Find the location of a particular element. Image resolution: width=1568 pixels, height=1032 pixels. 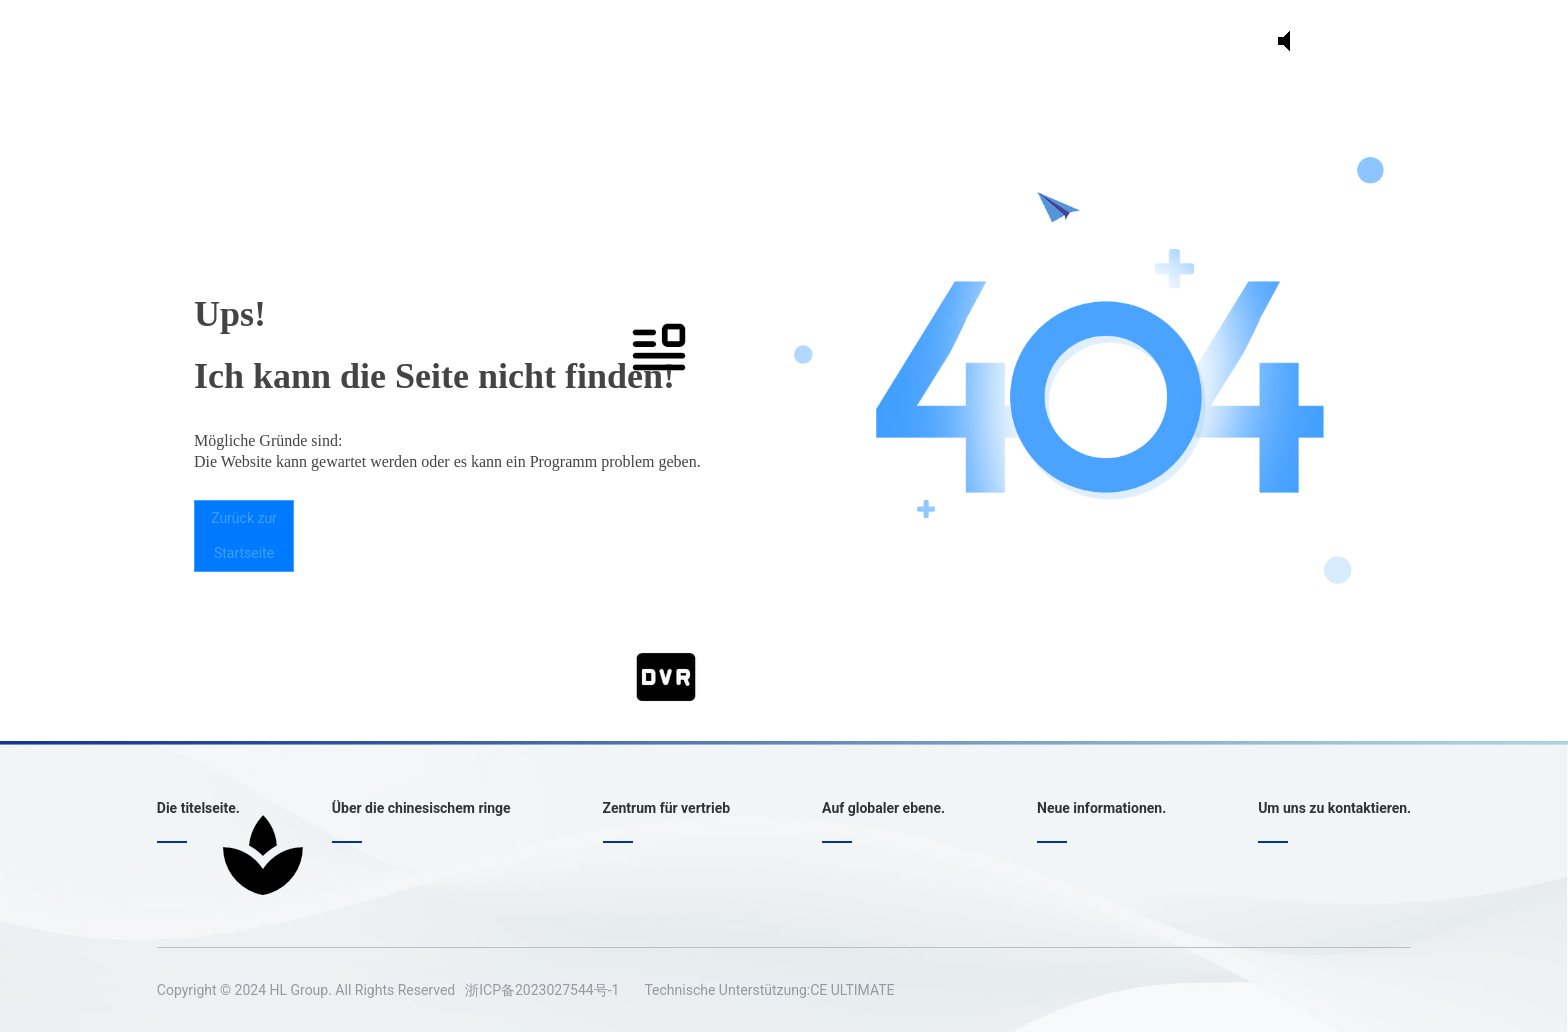

access spa or wellness features is located at coordinates (263, 855).